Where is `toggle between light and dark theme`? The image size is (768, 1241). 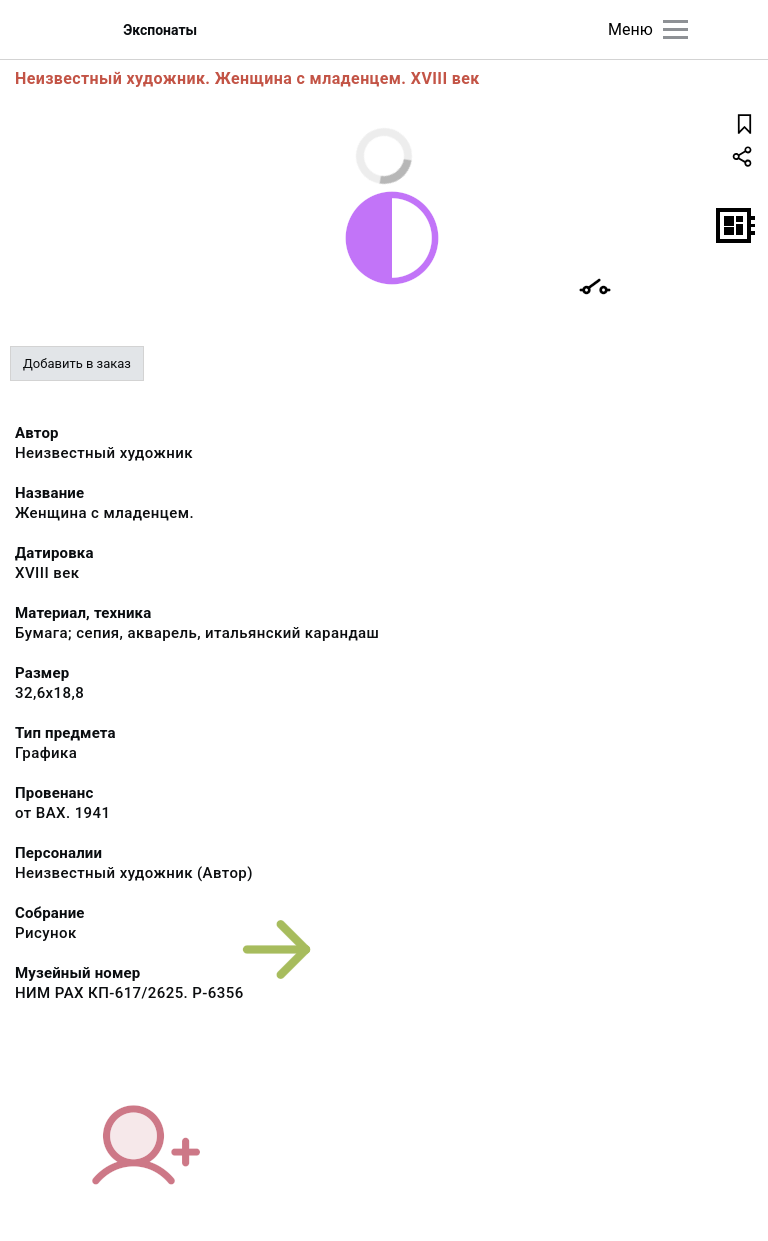
toggle between light and dark theme is located at coordinates (392, 238).